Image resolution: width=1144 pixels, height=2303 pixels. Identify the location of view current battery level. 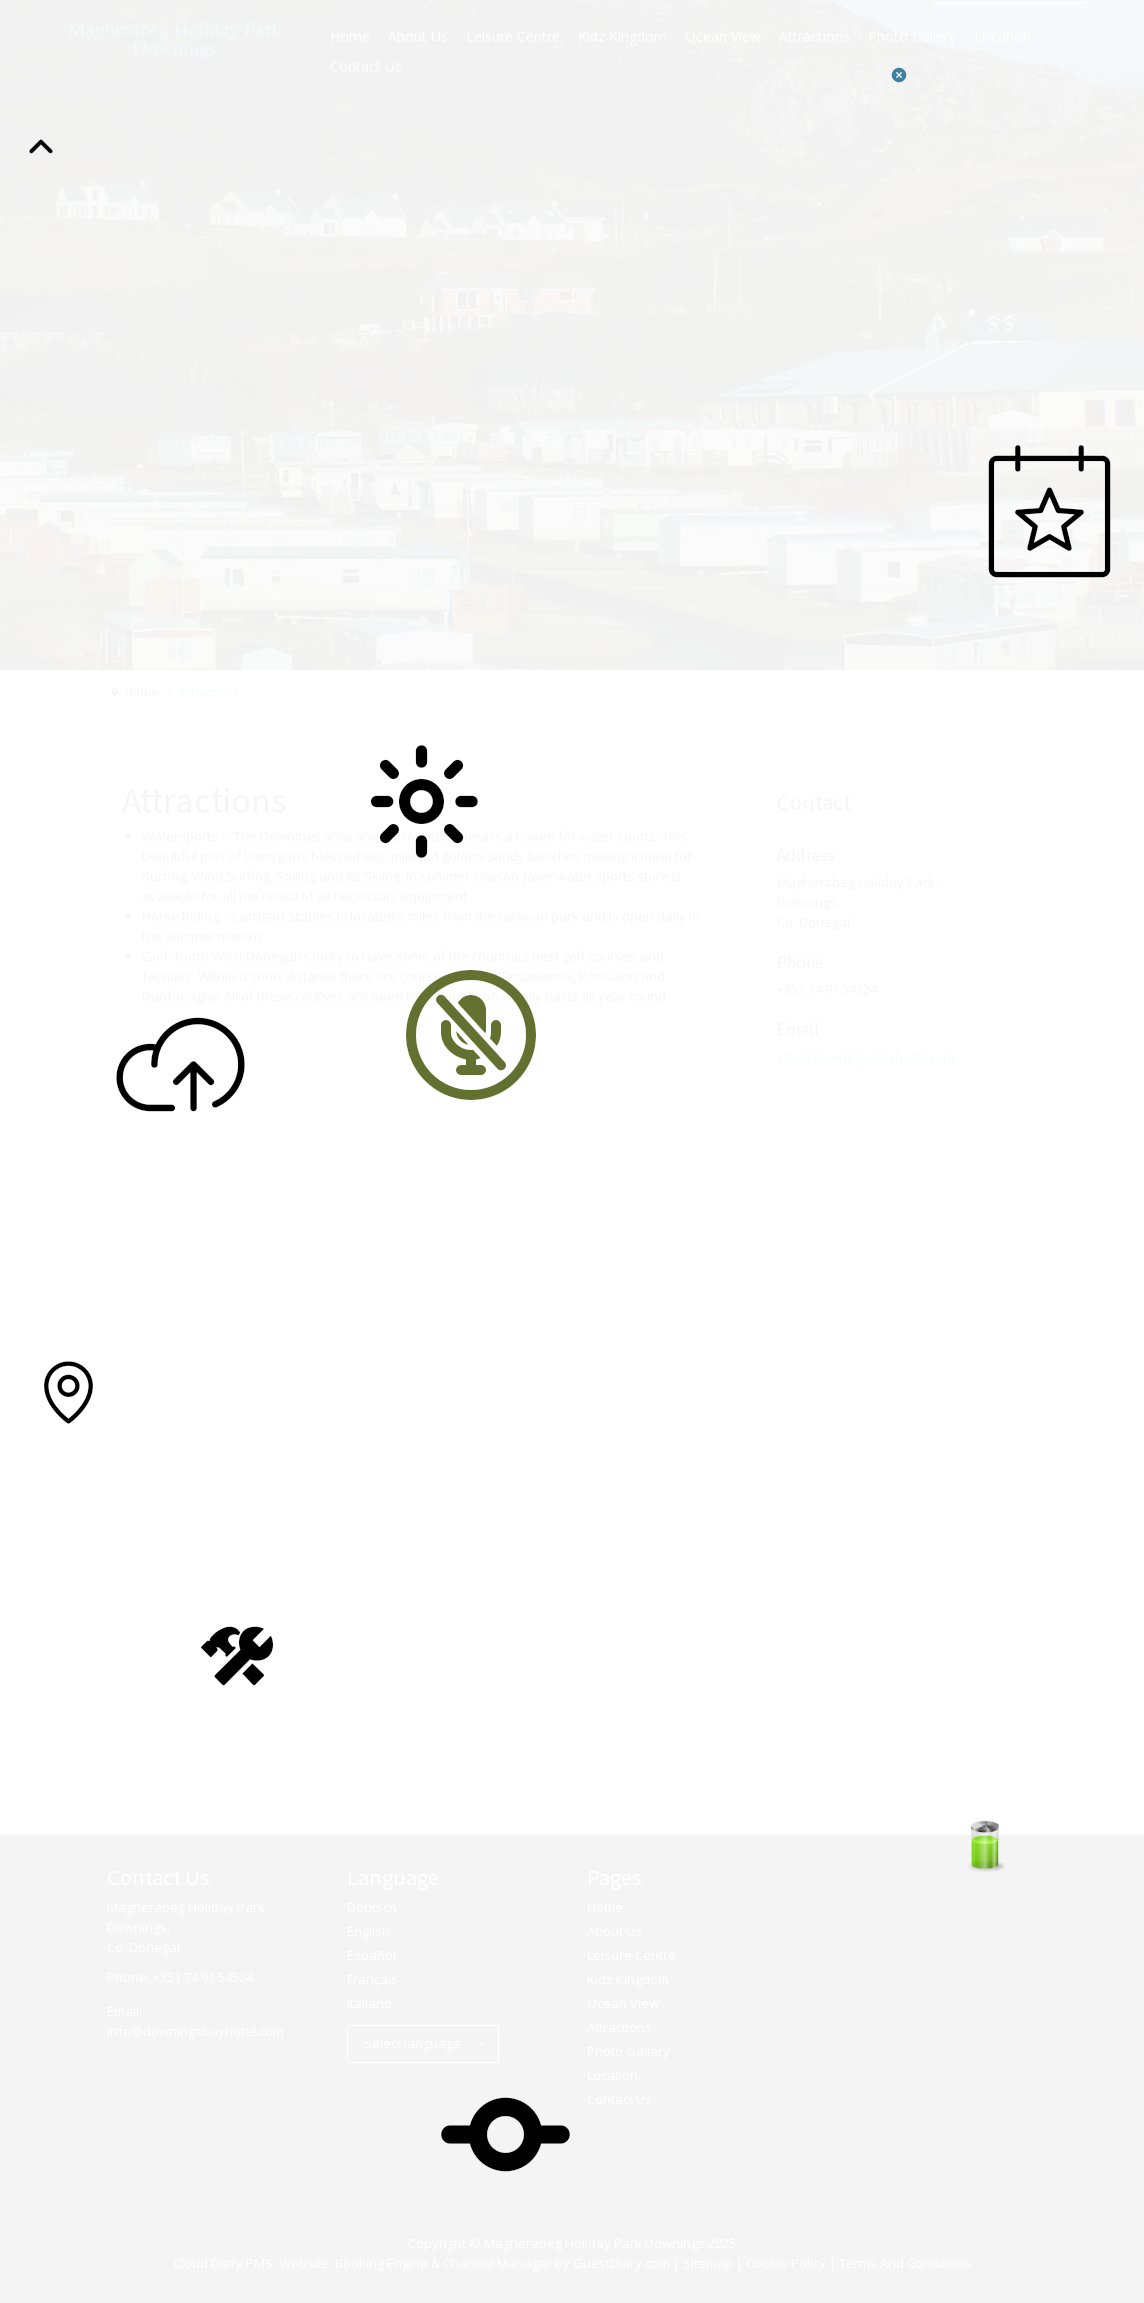
(985, 1845).